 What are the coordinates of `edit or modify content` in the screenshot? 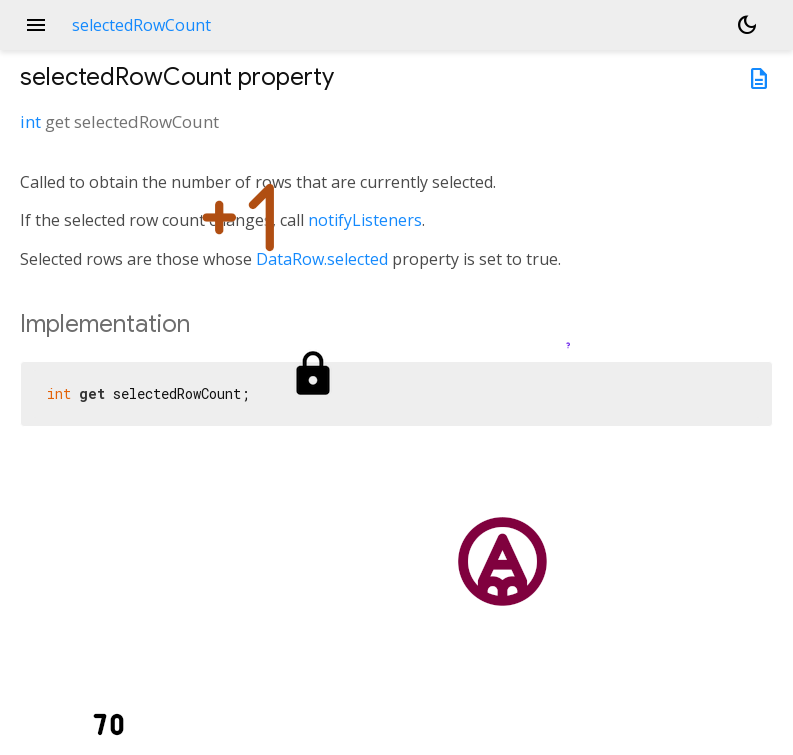 It's located at (502, 561).